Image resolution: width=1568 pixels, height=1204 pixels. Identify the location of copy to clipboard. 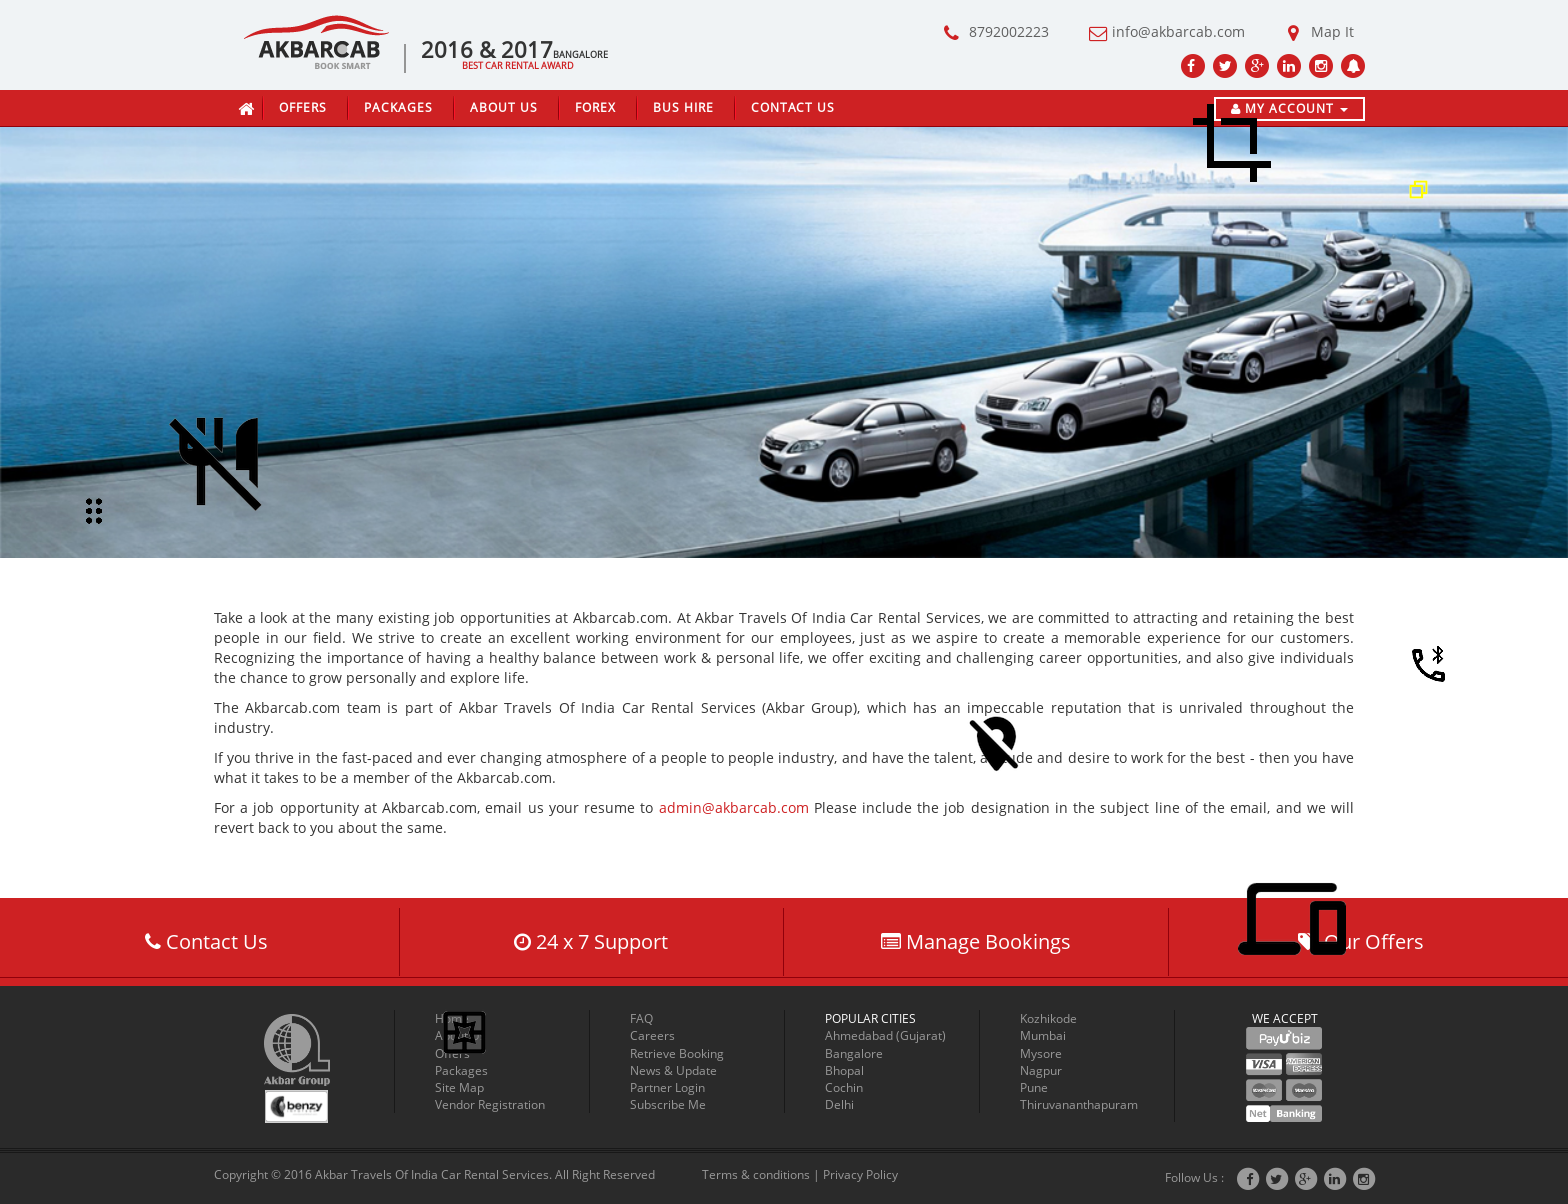
(1418, 189).